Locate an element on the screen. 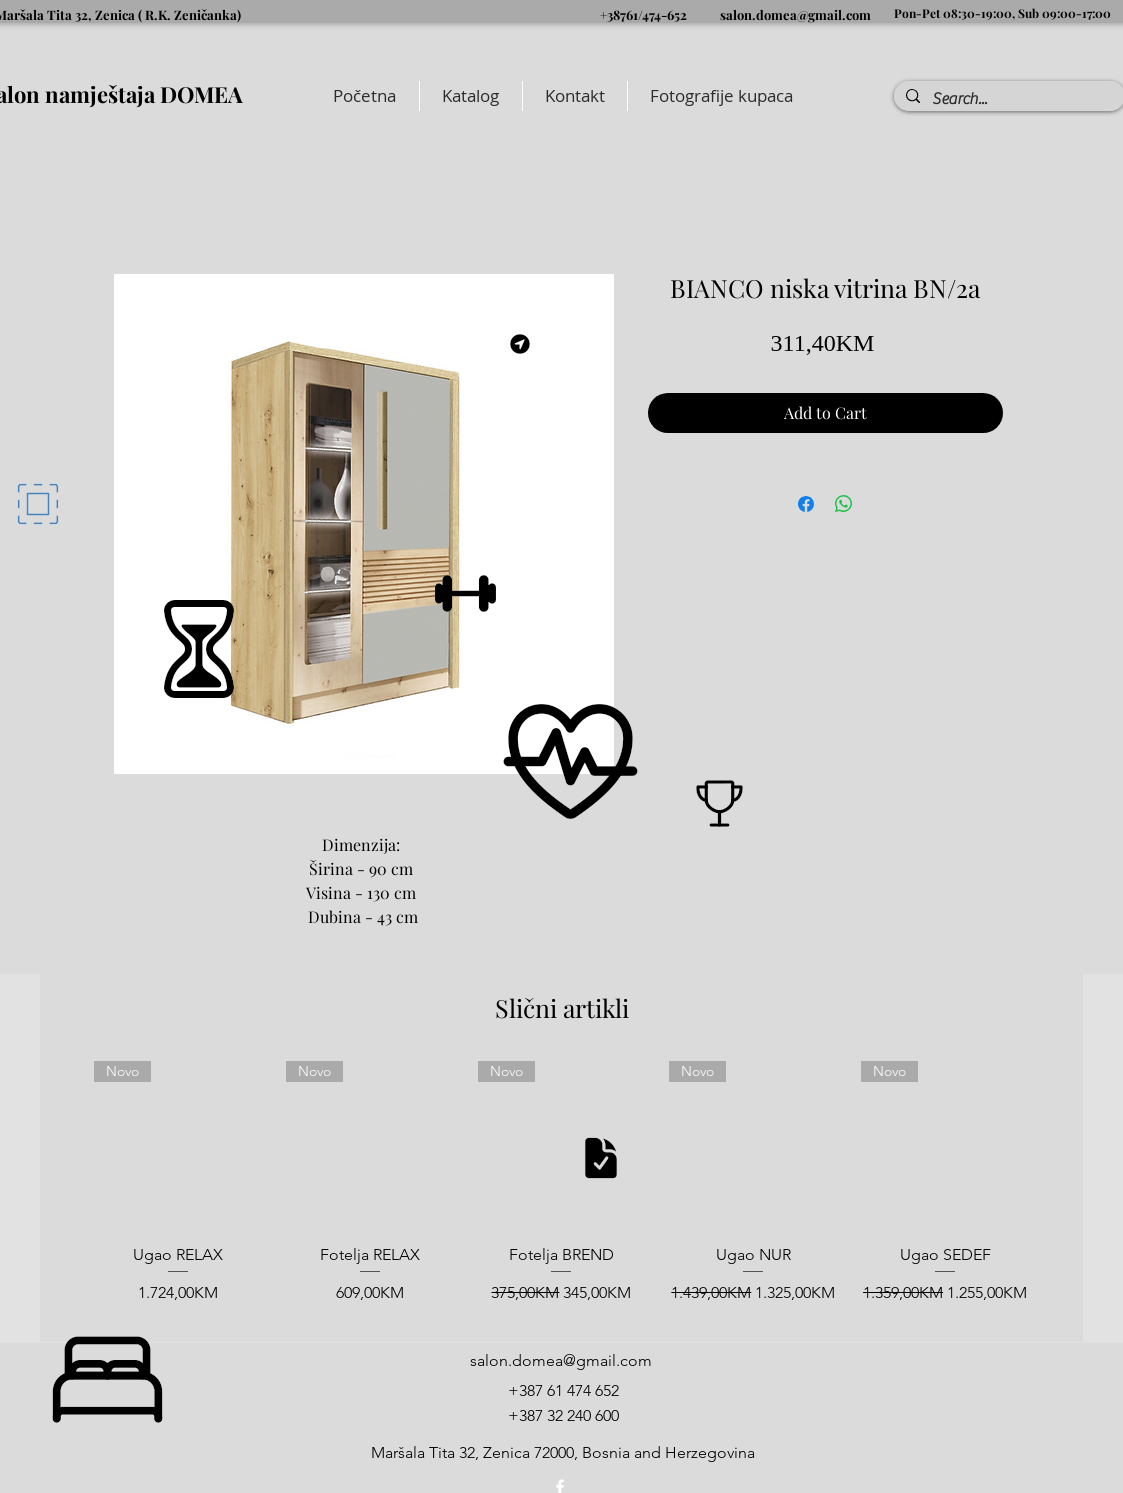 Image resolution: width=1123 pixels, height=1493 pixels. view hotel or accommodation options is located at coordinates (107, 1379).